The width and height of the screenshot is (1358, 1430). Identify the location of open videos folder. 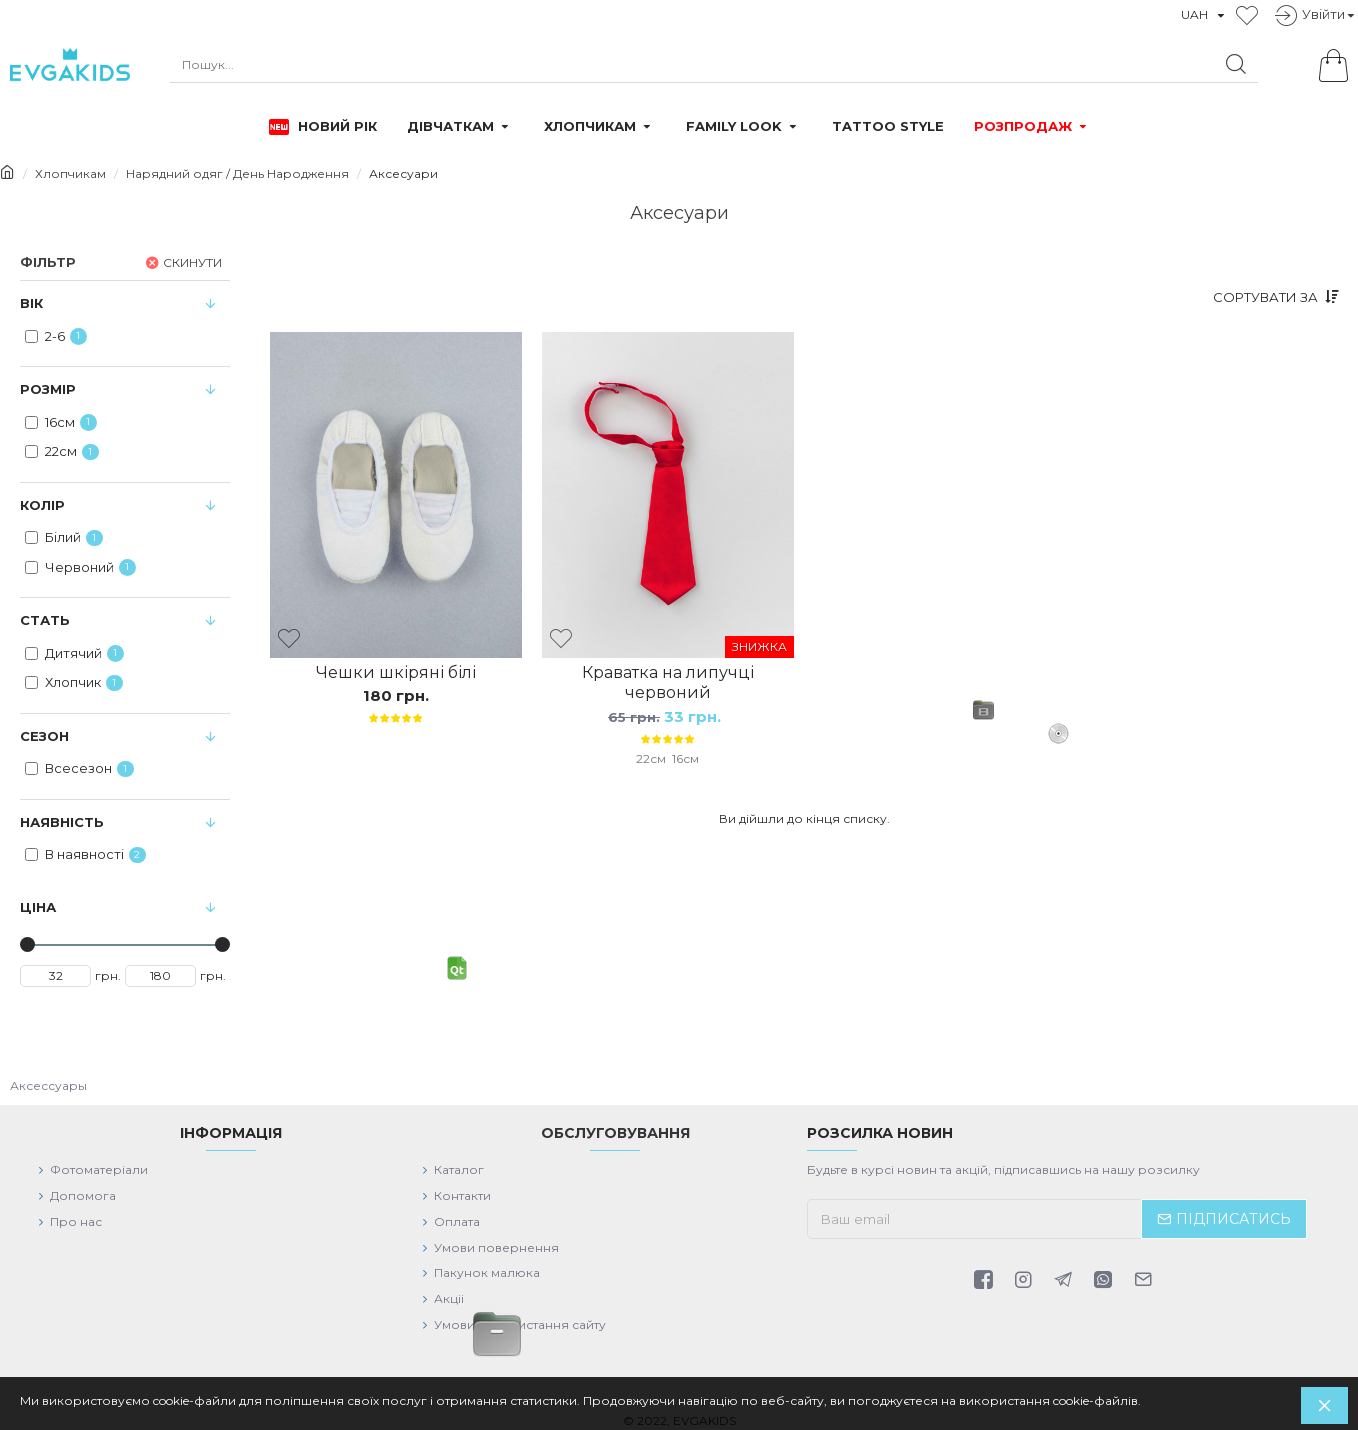
(983, 709).